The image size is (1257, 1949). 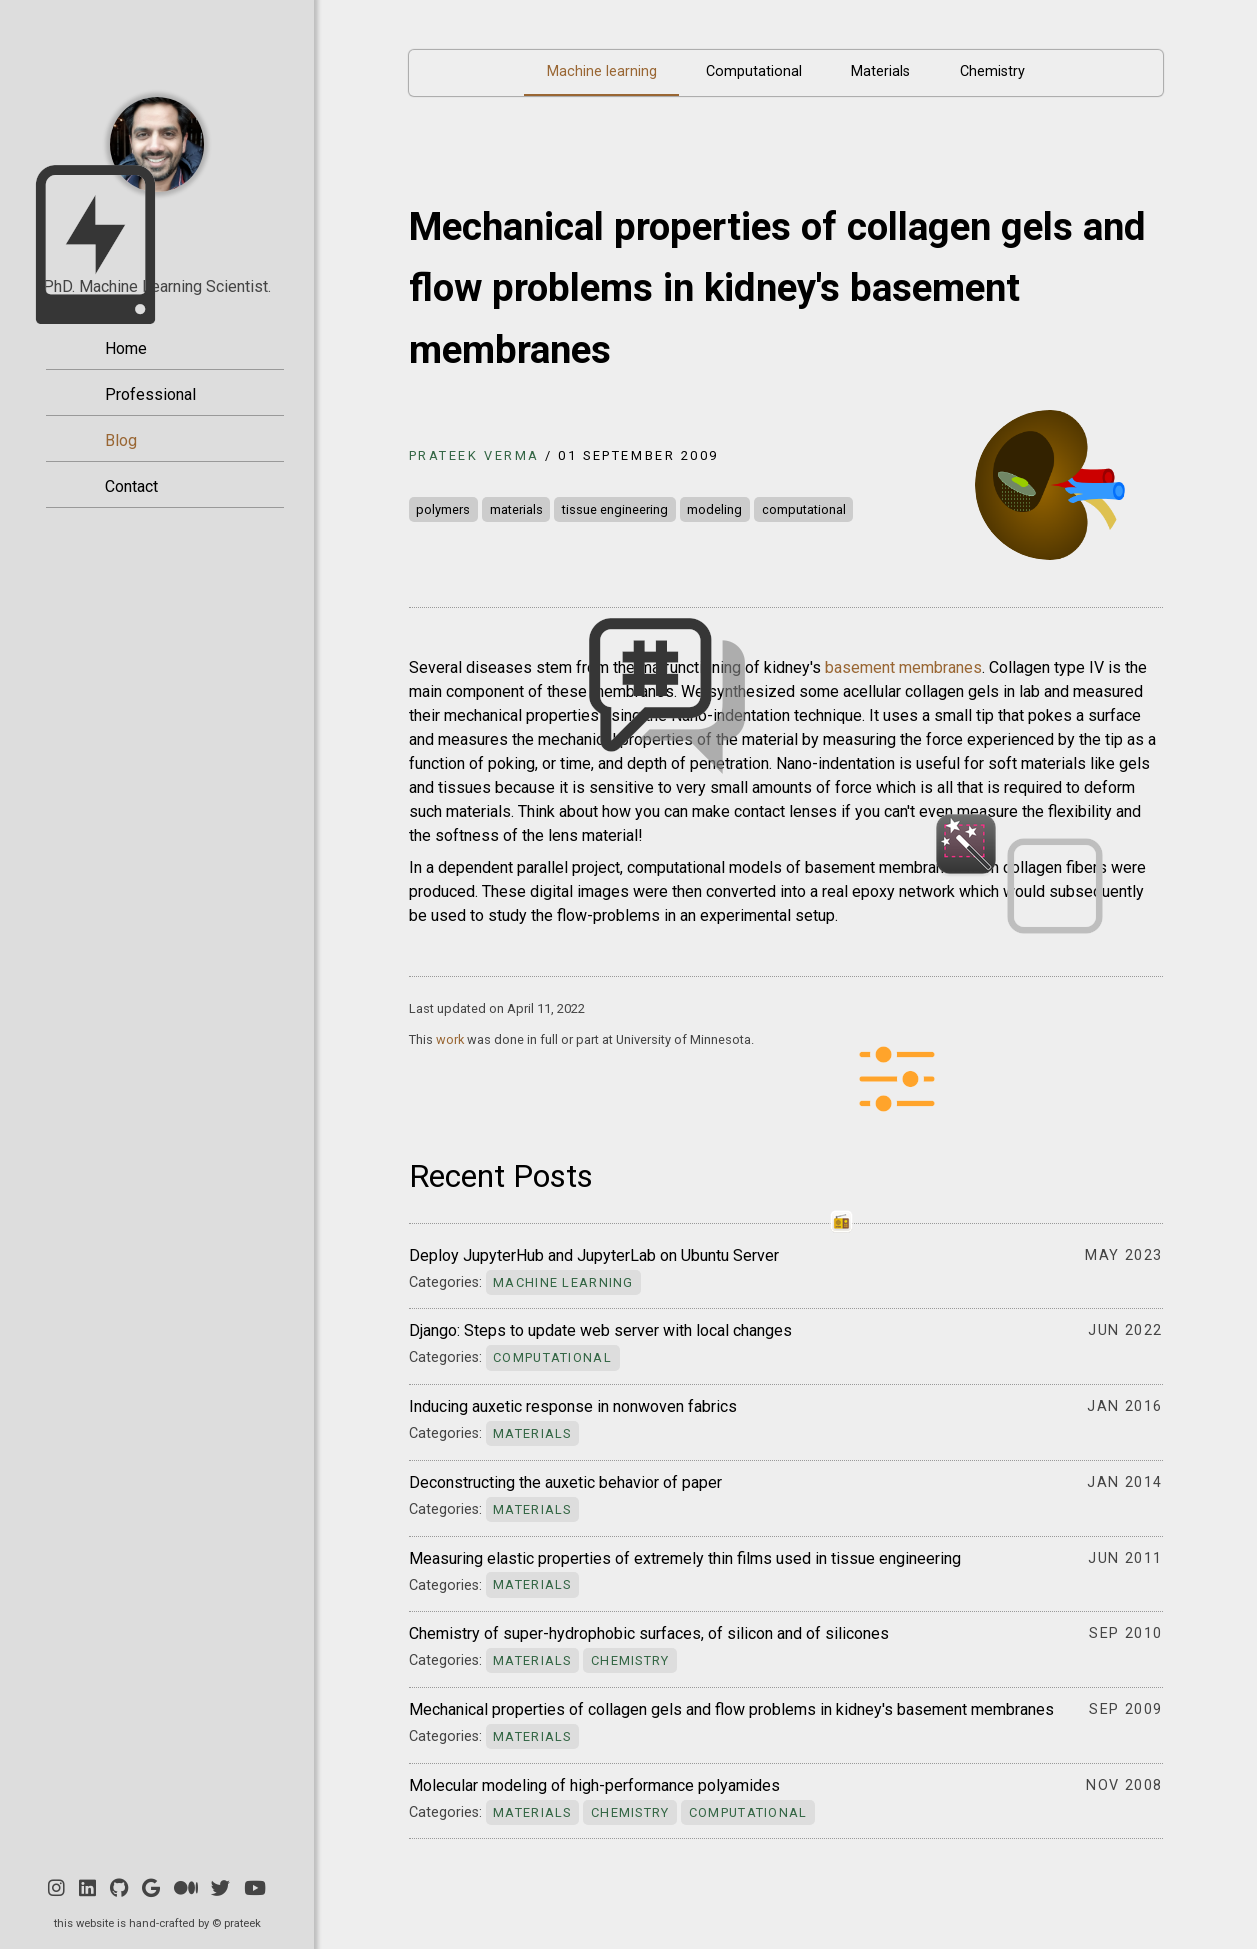 What do you see at coordinates (95, 244) in the screenshot?
I see `indicates uninterruptible power supply (UPS) device connected` at bounding box center [95, 244].